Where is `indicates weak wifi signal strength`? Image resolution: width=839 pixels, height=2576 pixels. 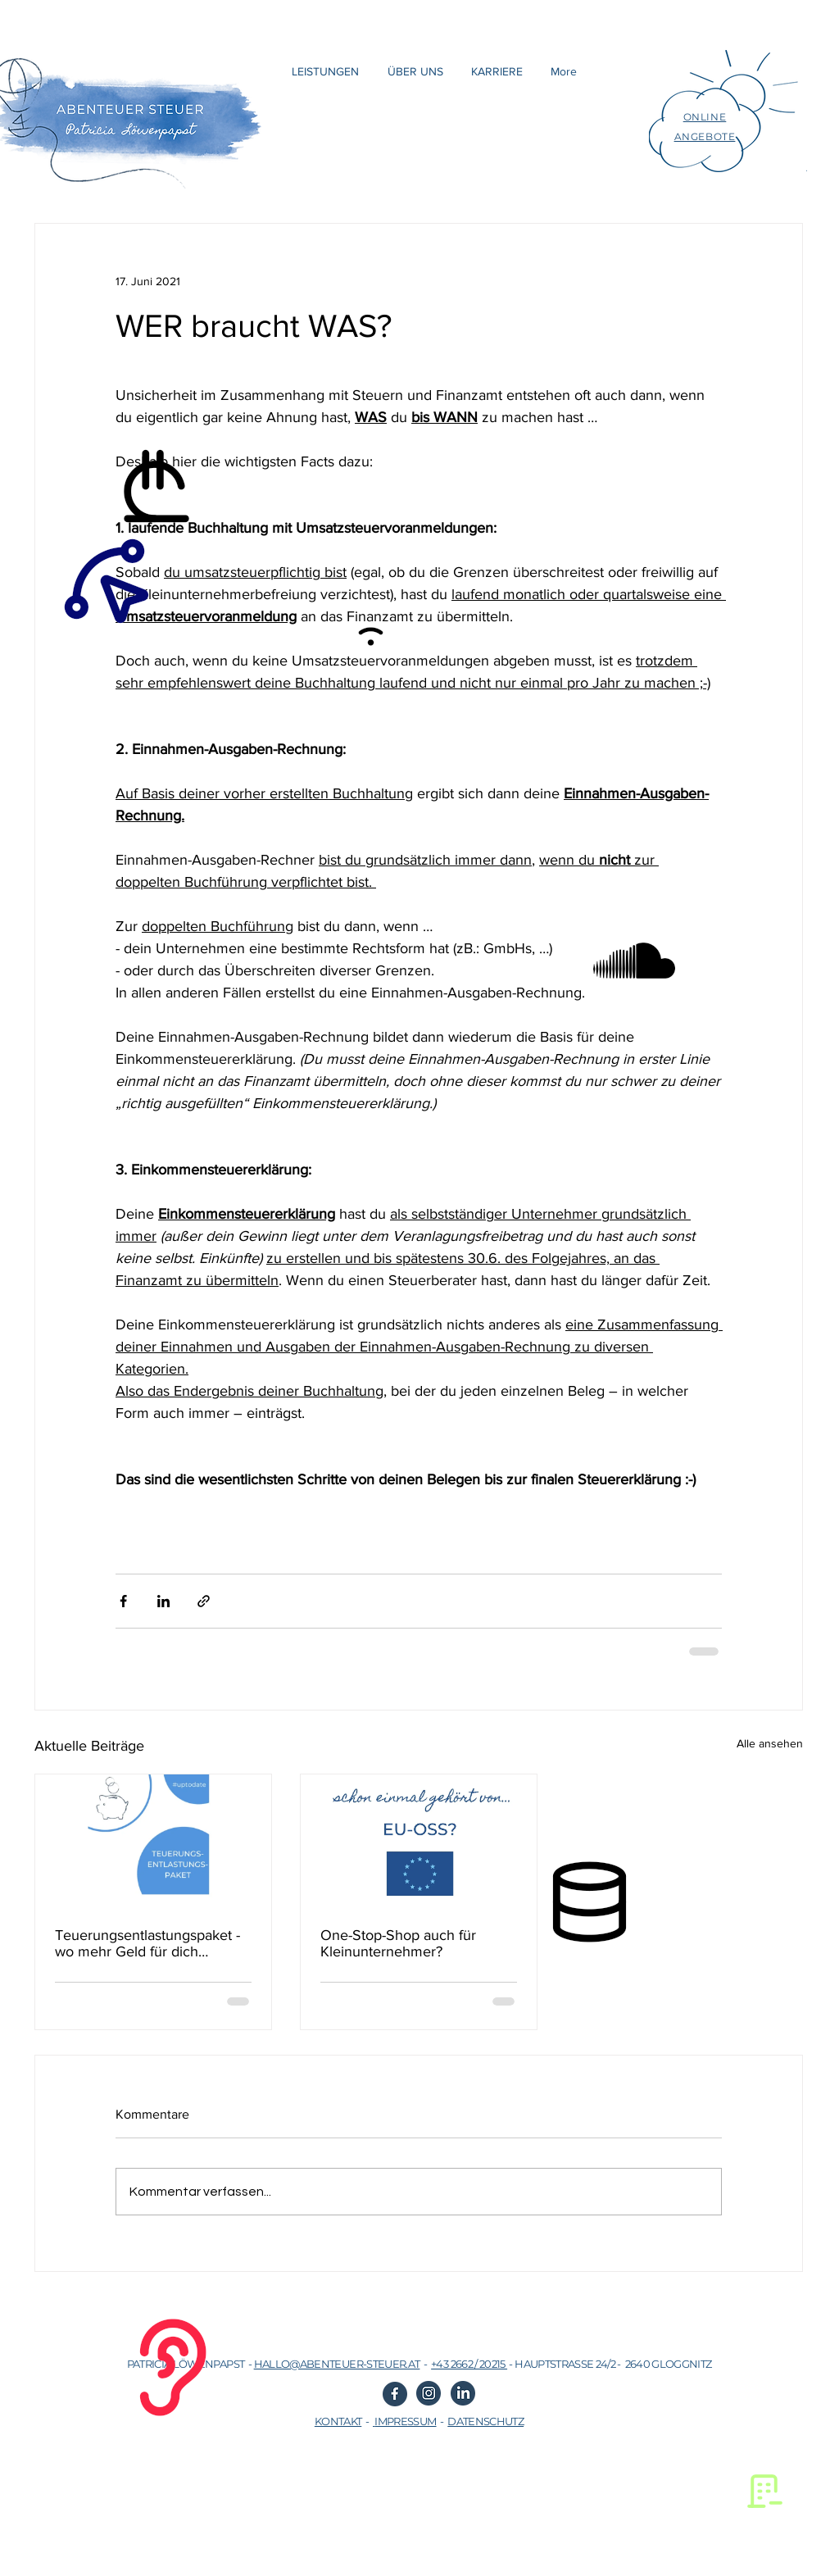 indicates weak wifi signal strength is located at coordinates (370, 623).